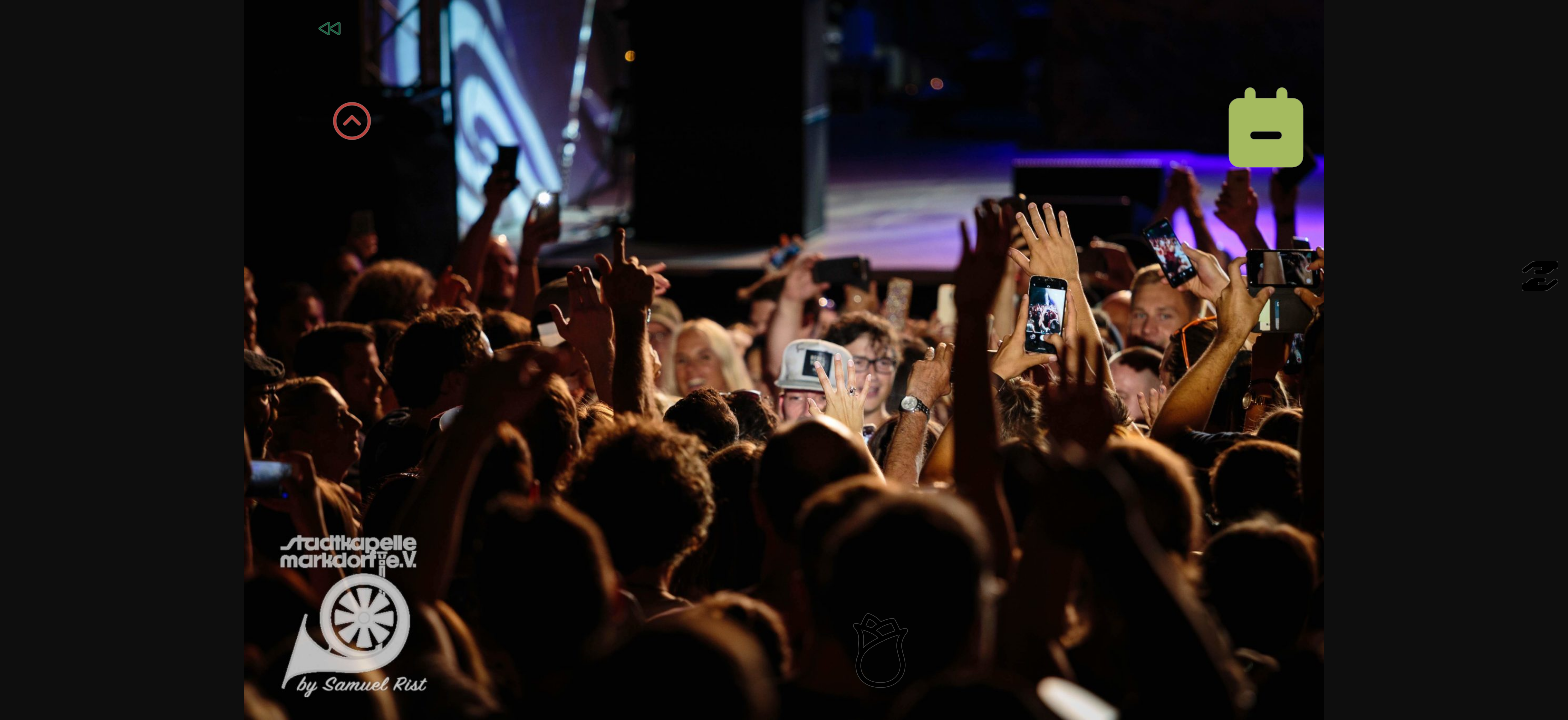 This screenshot has width=1568, height=720. I want to click on skip to previous track, so click(329, 28).